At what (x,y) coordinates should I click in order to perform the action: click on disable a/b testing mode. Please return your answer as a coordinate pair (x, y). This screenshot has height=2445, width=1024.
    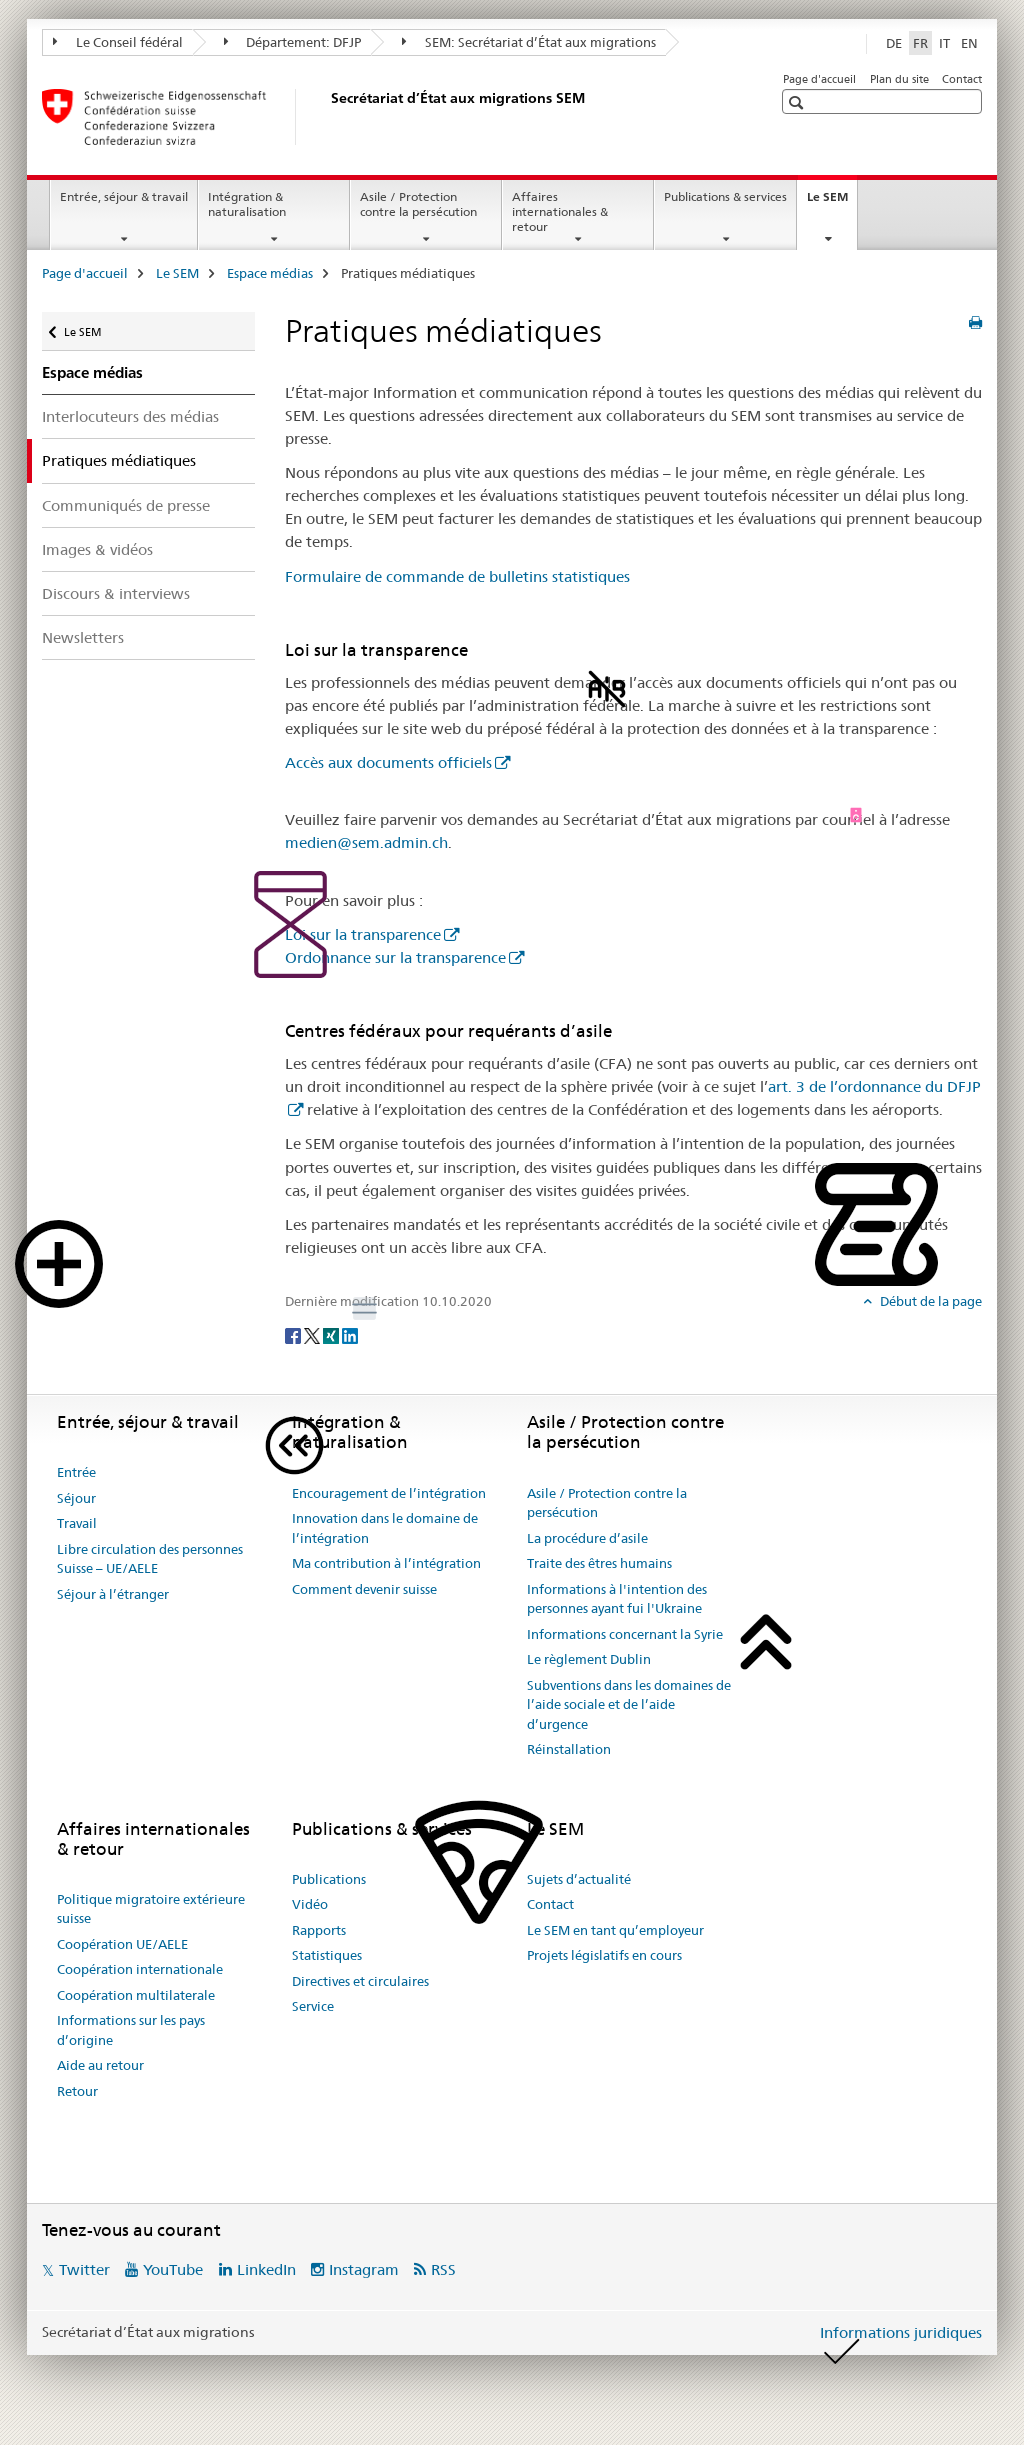
    Looking at the image, I should click on (607, 689).